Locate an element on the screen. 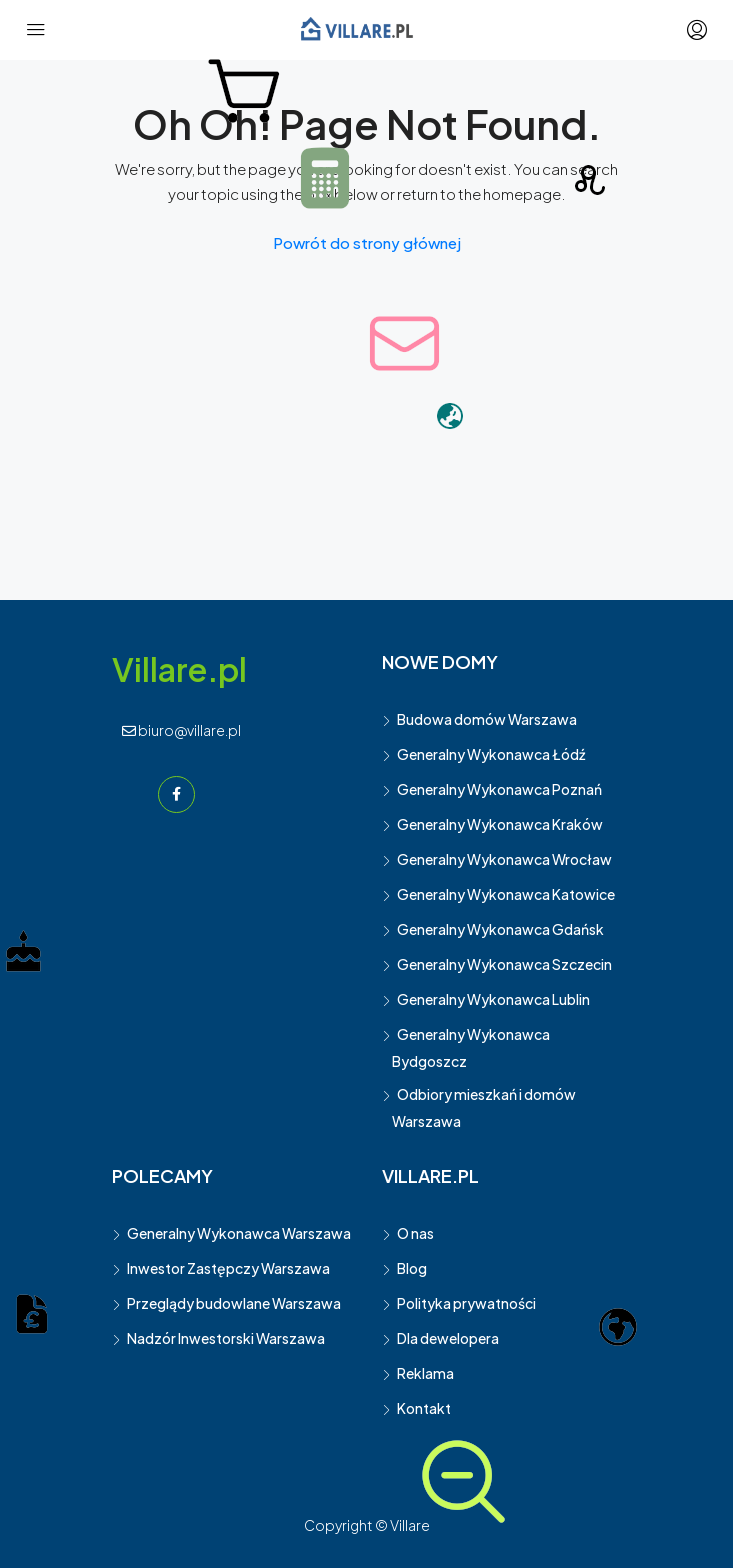  view your shopping cart is located at coordinates (245, 91).